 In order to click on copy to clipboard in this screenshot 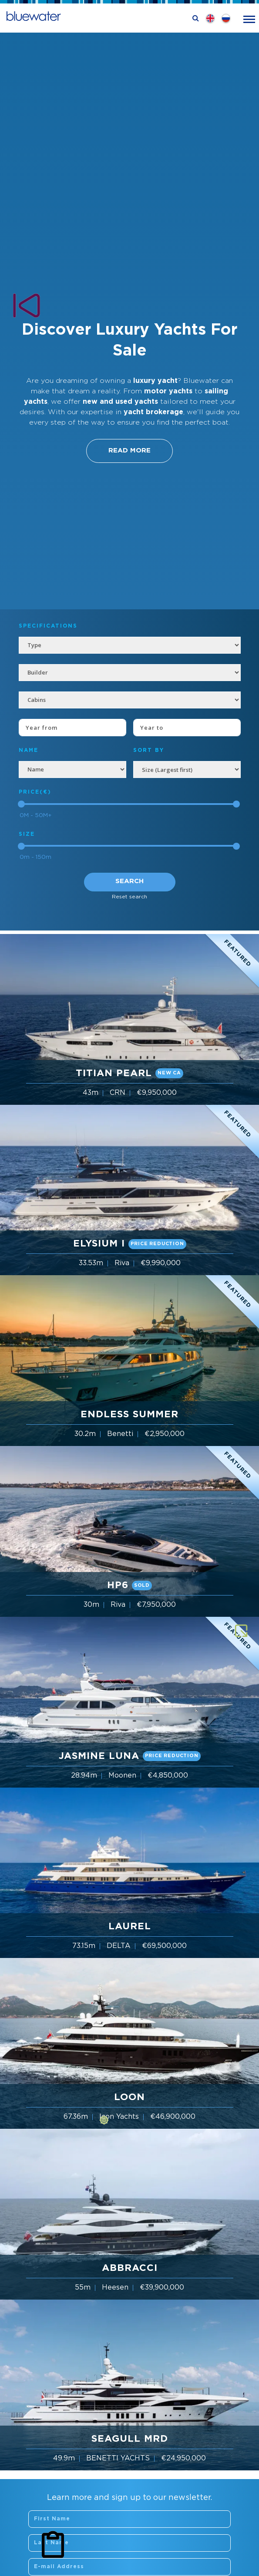, I will do `click(53, 2545)`.